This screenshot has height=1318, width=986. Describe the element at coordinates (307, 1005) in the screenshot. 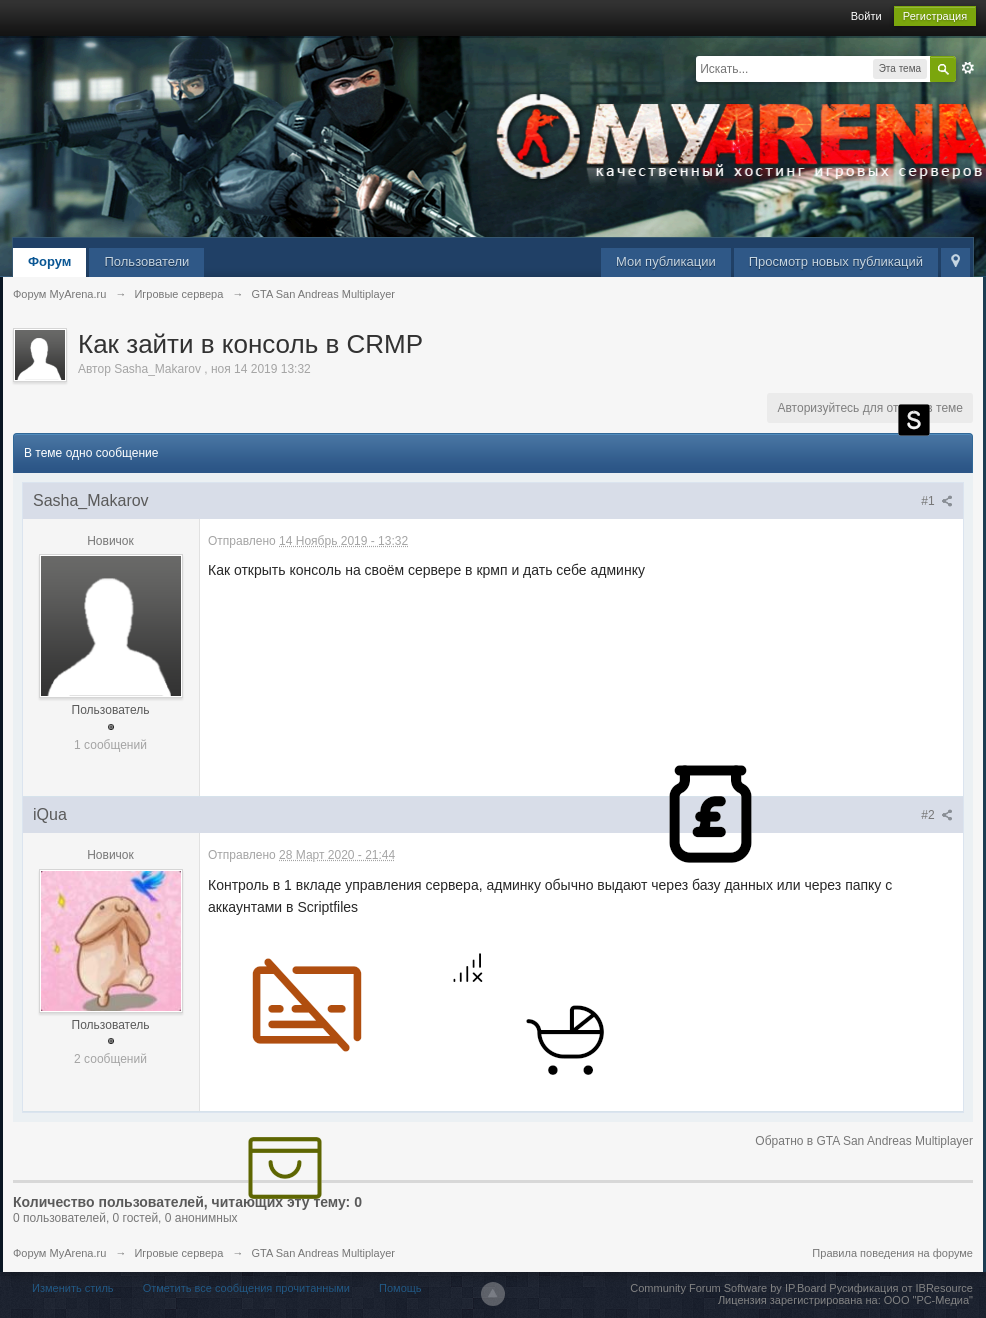

I see `disable subtitles or closed captions` at that location.